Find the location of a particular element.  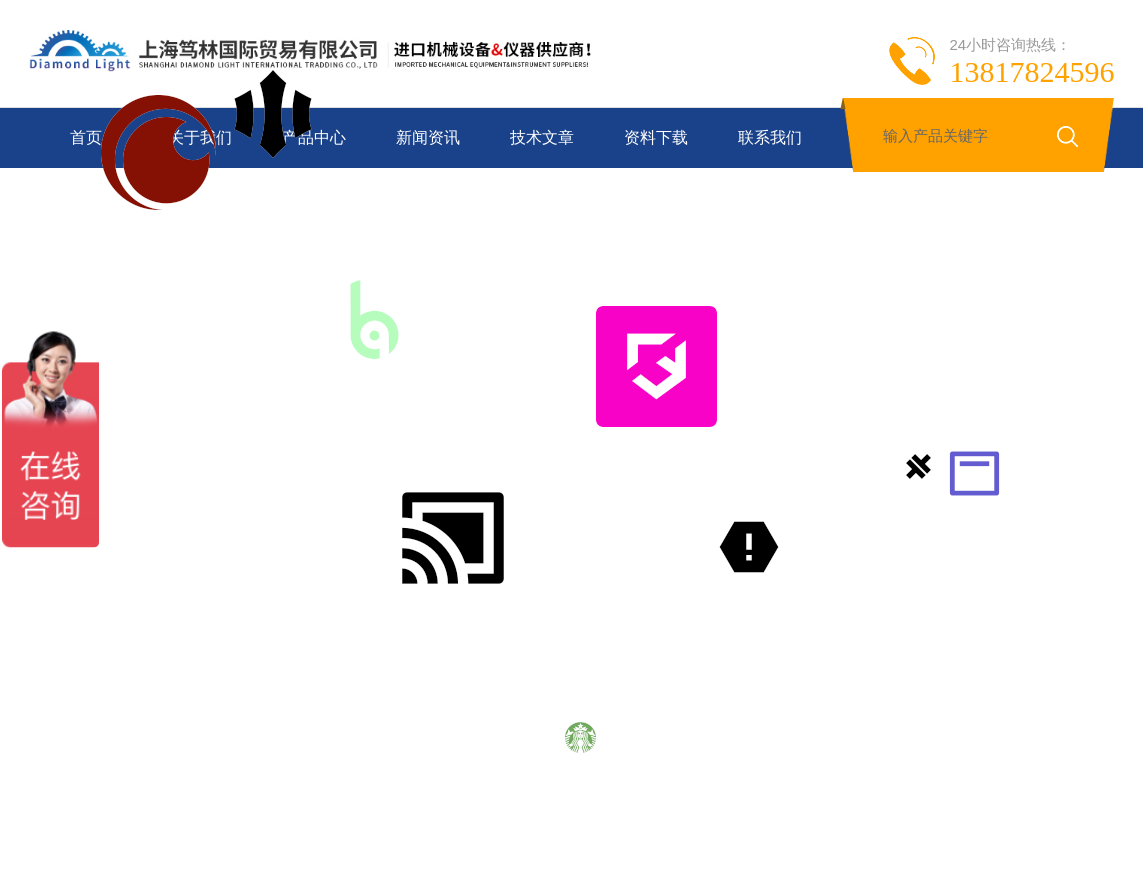

open the Starbucks app is located at coordinates (580, 737).